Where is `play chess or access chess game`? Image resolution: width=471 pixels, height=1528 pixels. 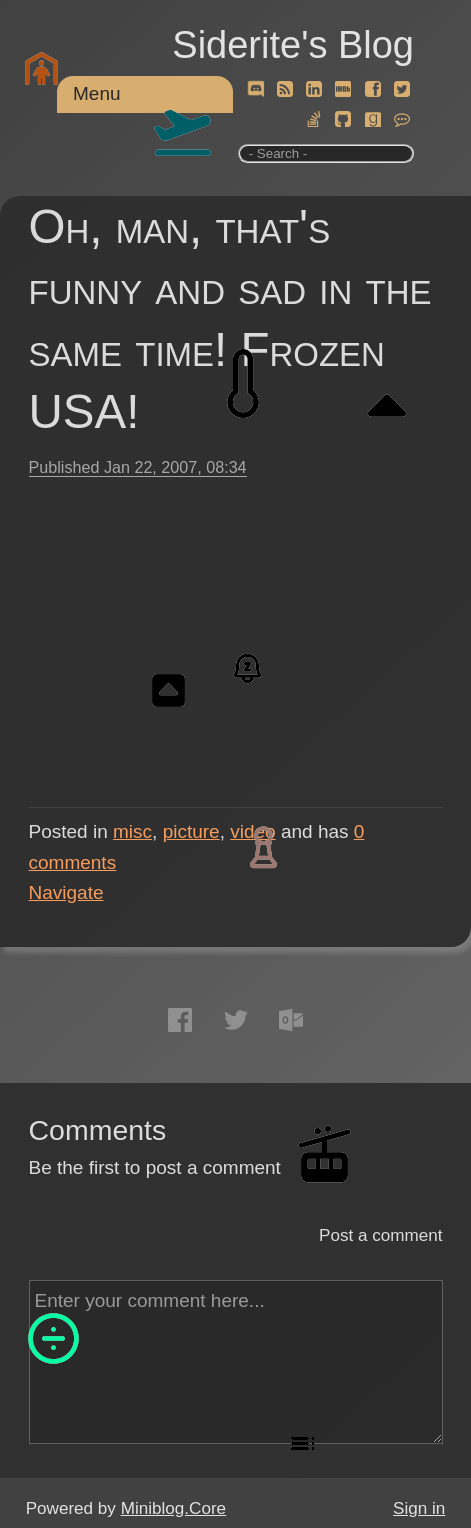
play chess or access chess game is located at coordinates (263, 848).